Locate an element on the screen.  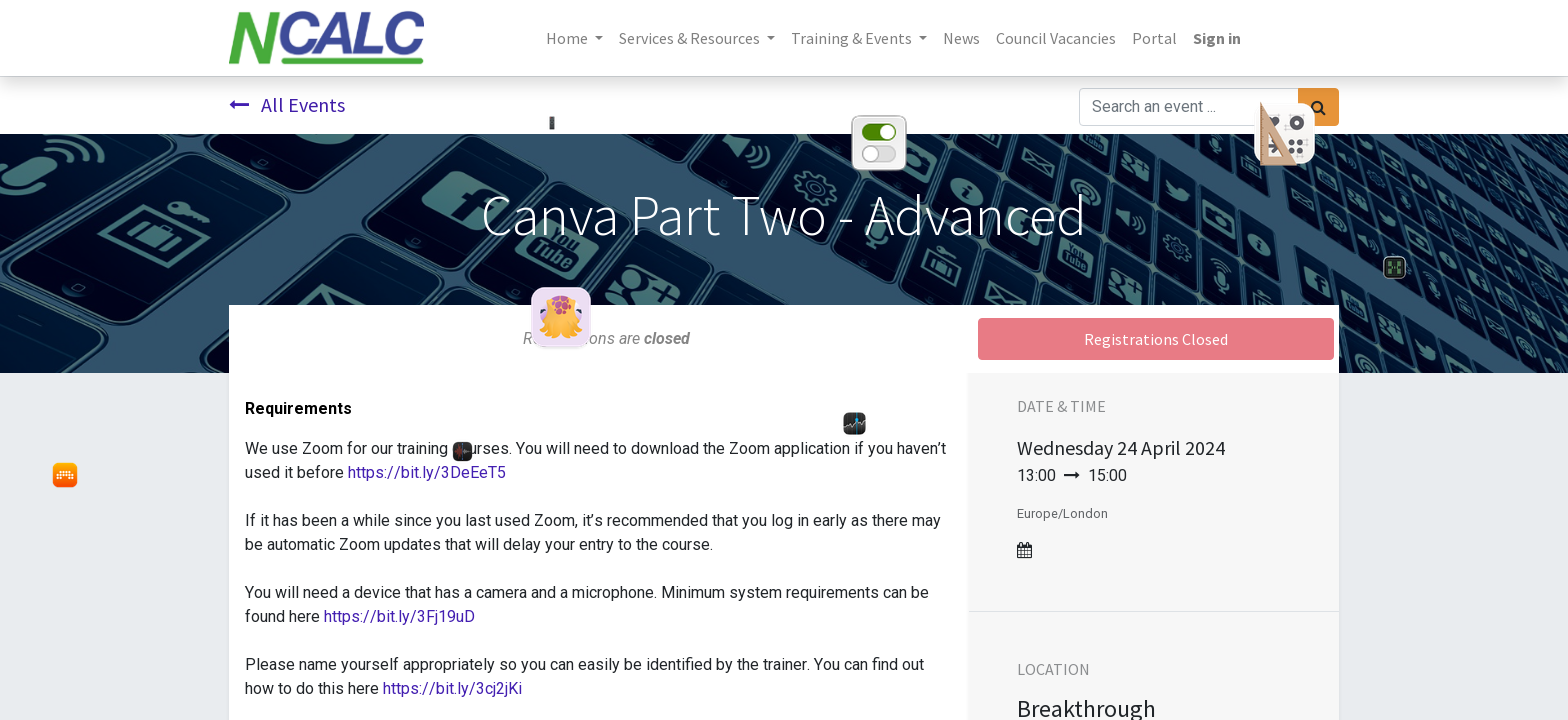
connect a tv remote as an input device is located at coordinates (552, 123).